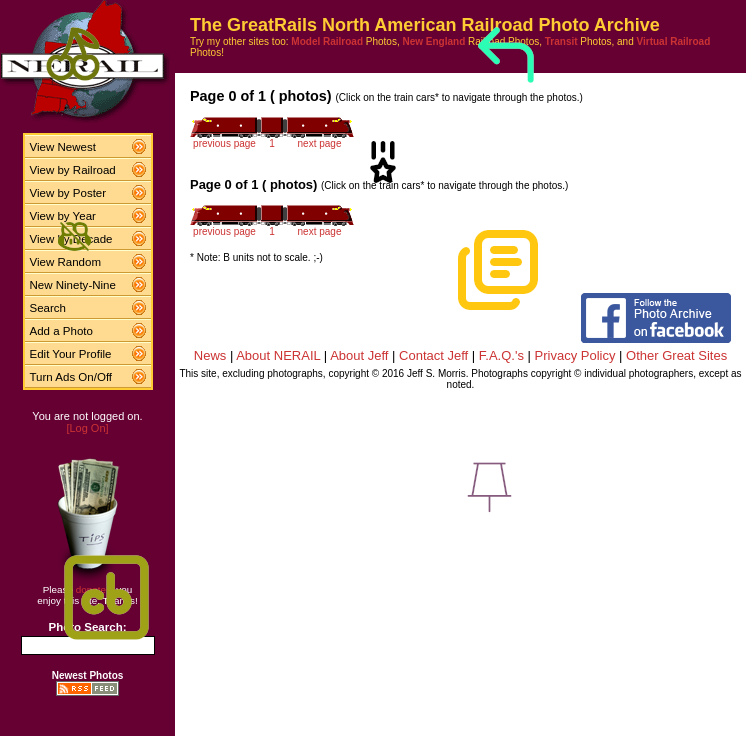 The image size is (746, 736). I want to click on visit crunchbase company profile, so click(106, 597).